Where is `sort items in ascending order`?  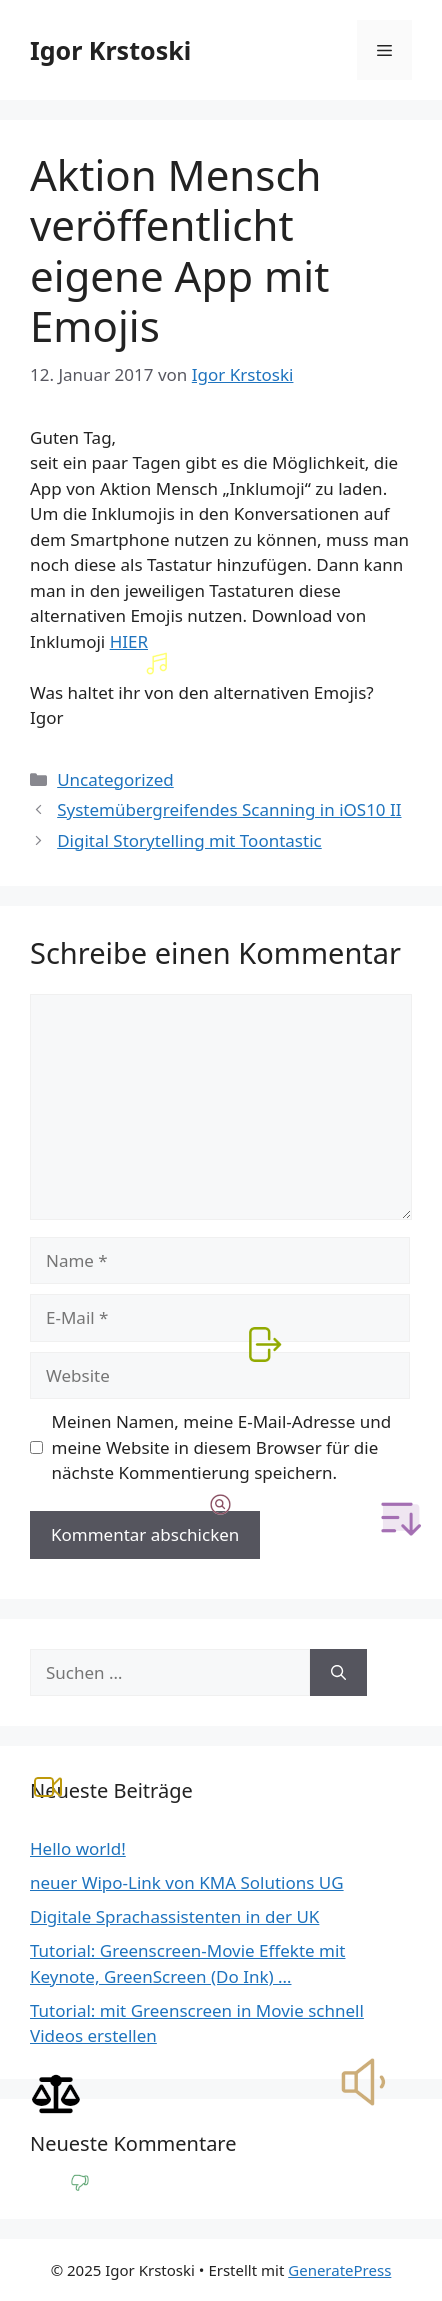 sort items in ascending order is located at coordinates (399, 1517).